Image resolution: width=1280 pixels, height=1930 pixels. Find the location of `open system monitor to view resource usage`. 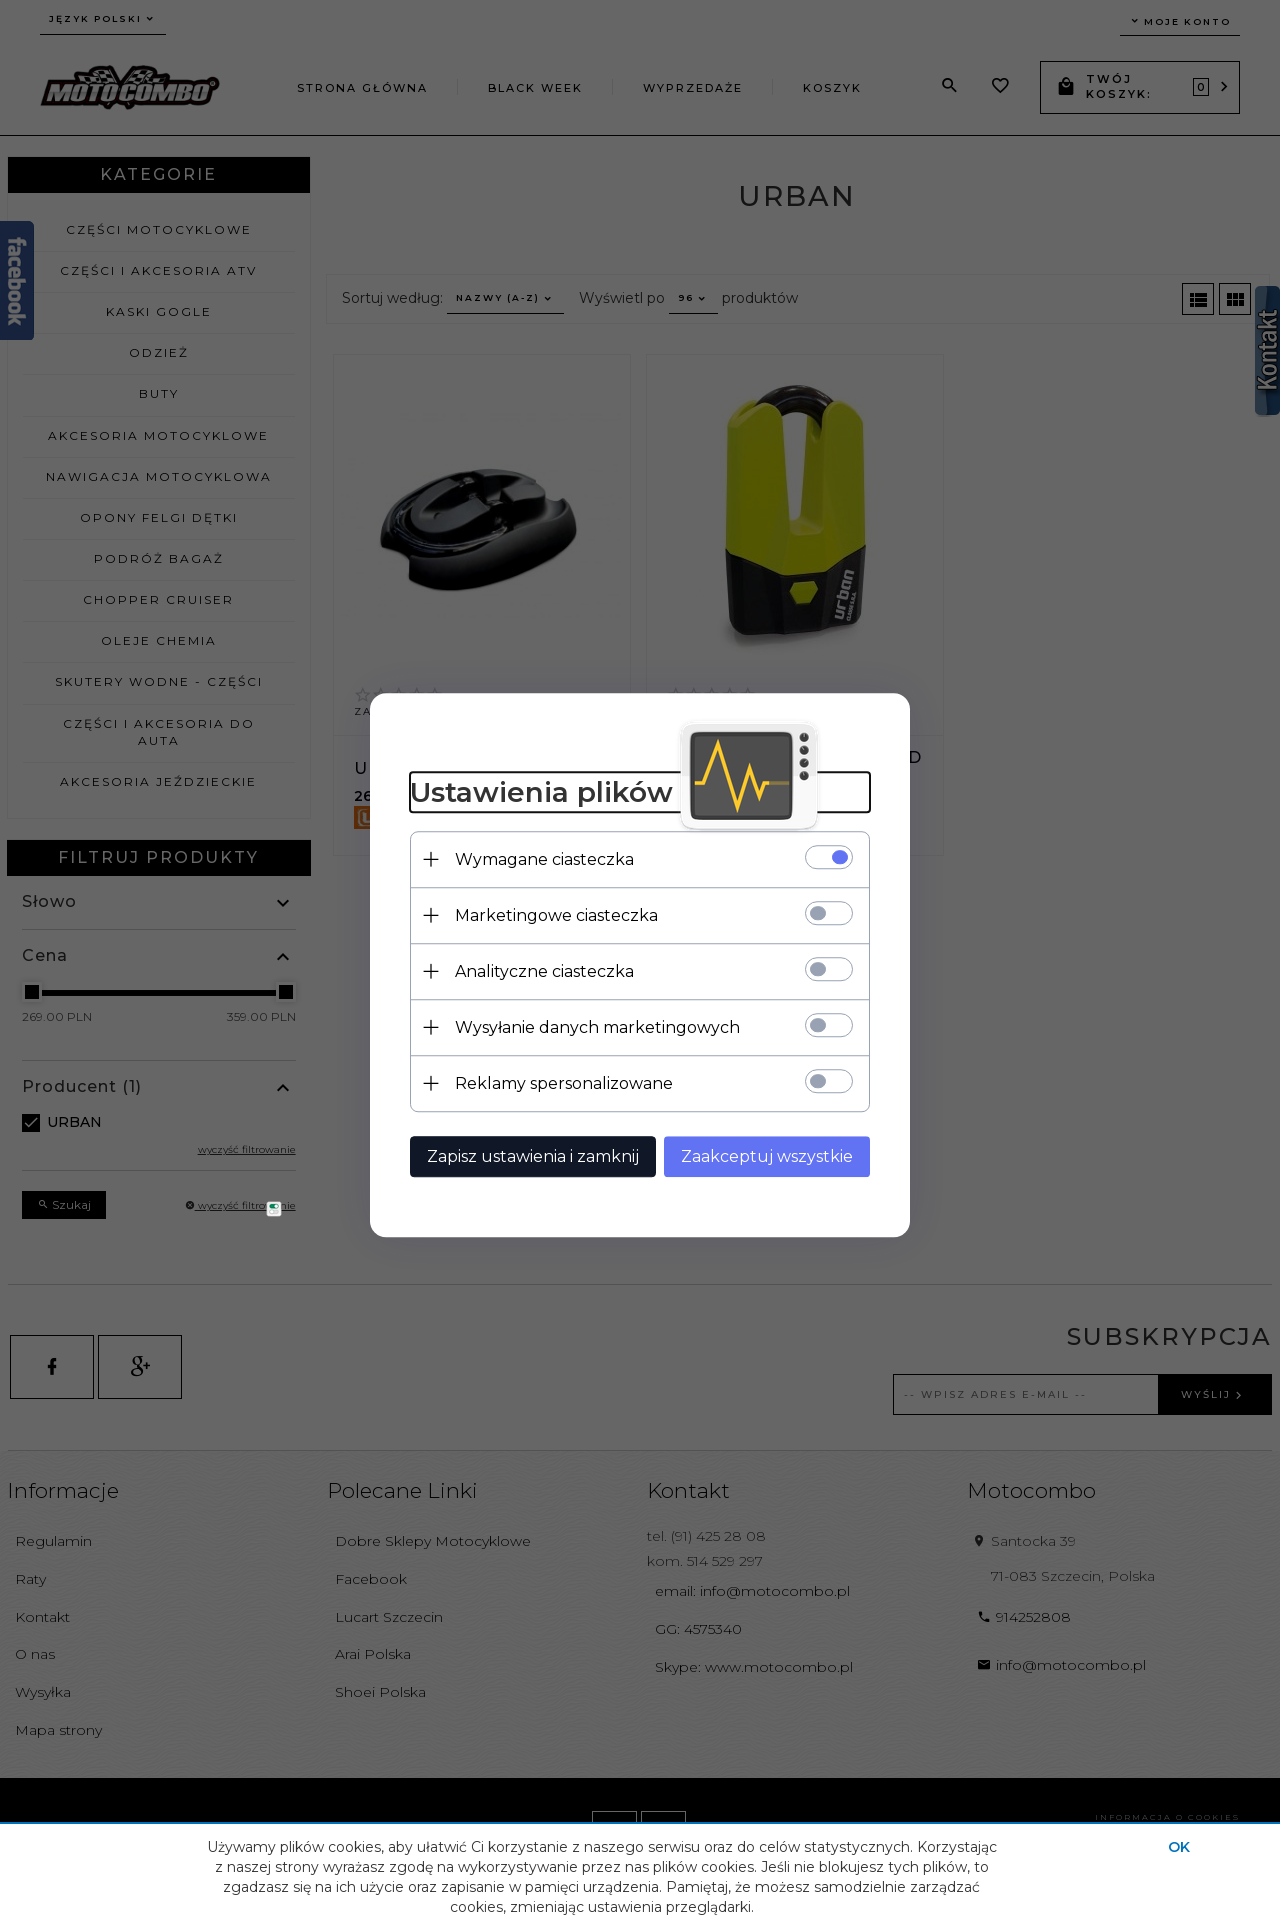

open system monitor to view resource usage is located at coordinates (749, 776).